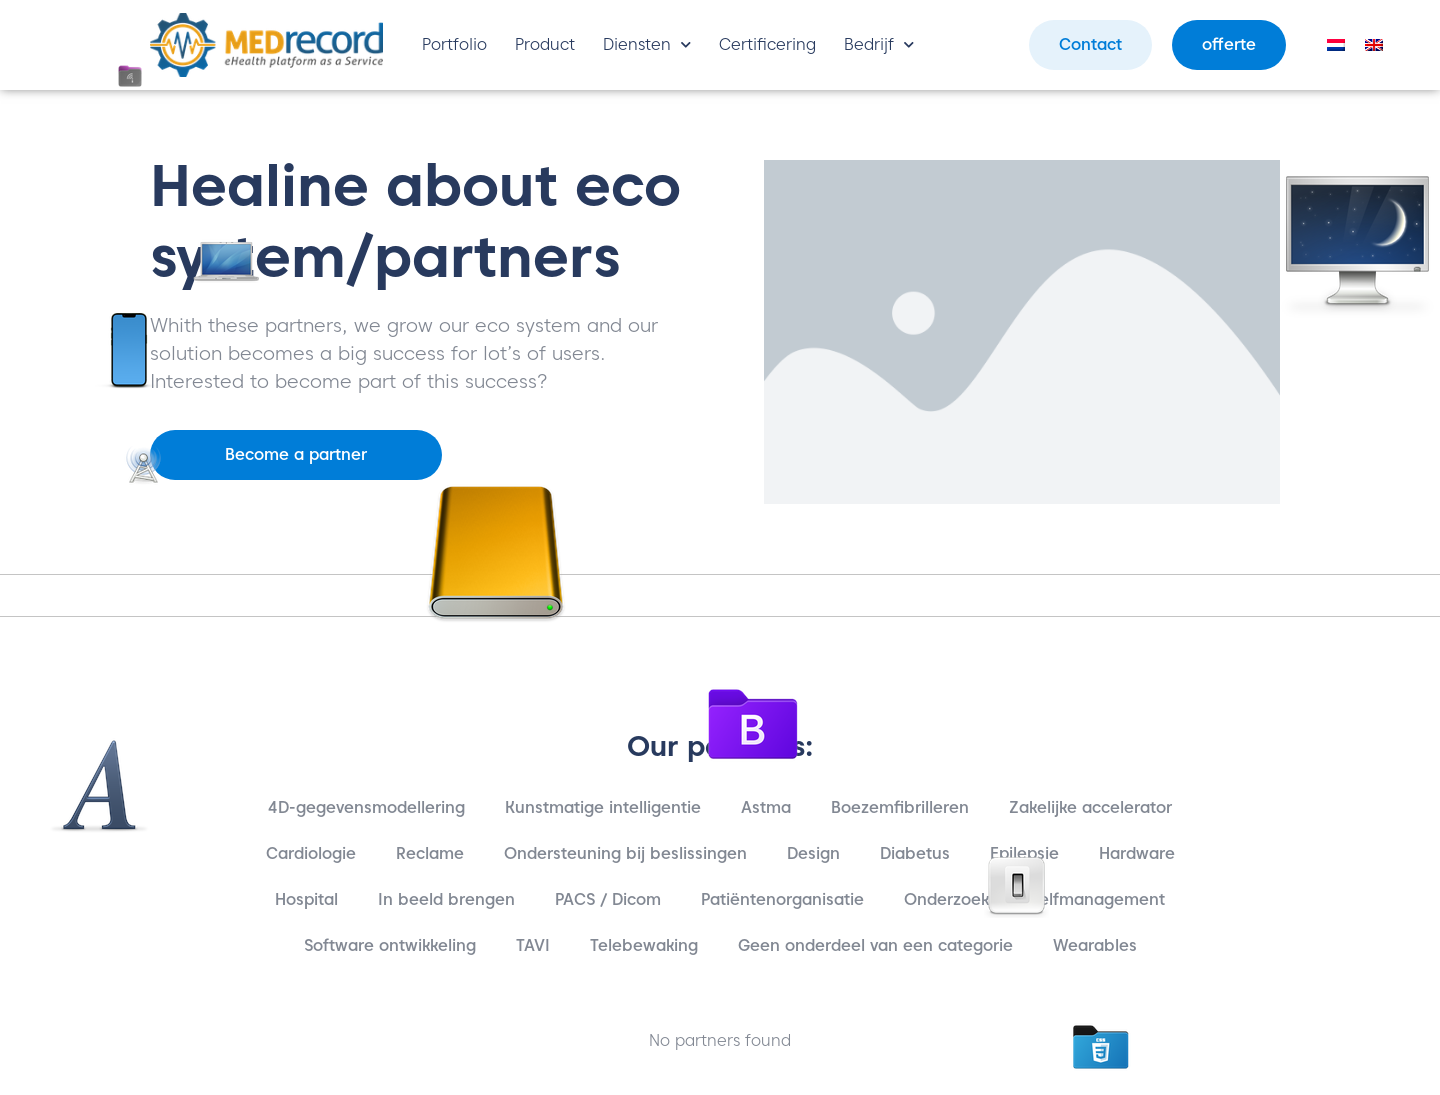  What do you see at coordinates (1357, 238) in the screenshot?
I see `access screensaver settings` at bounding box center [1357, 238].